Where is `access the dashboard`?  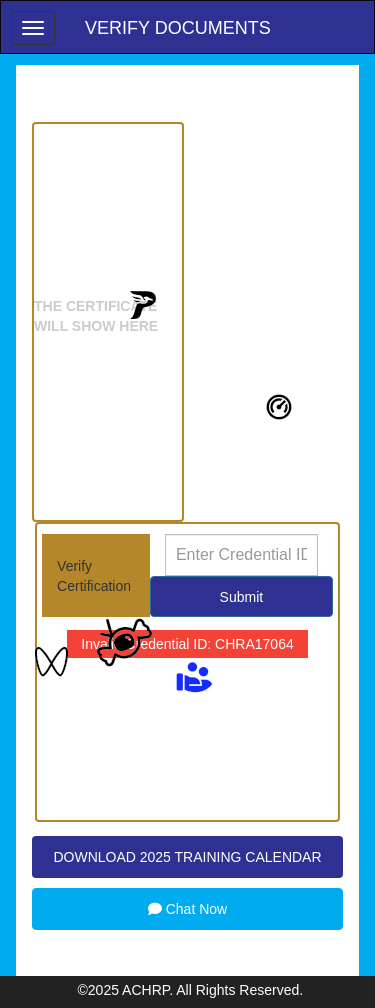 access the dashboard is located at coordinates (279, 407).